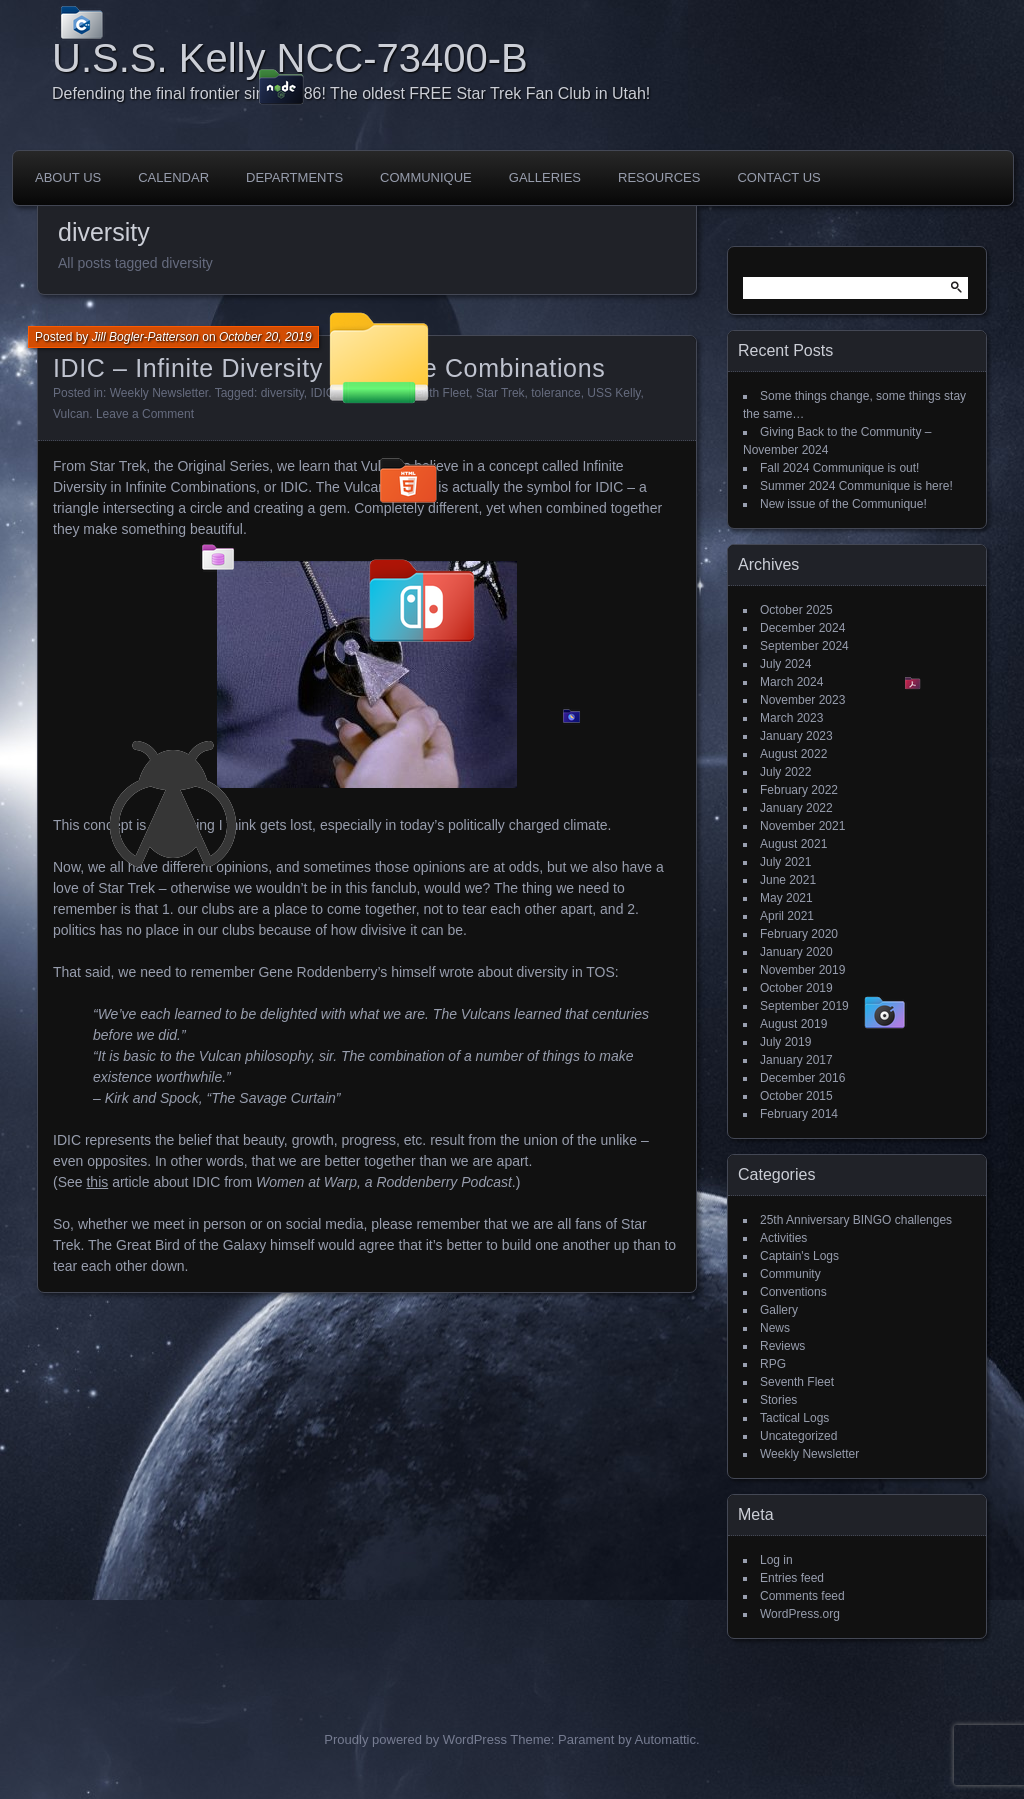 This screenshot has width=1024, height=1799. I want to click on open your music files folder, so click(884, 1013).